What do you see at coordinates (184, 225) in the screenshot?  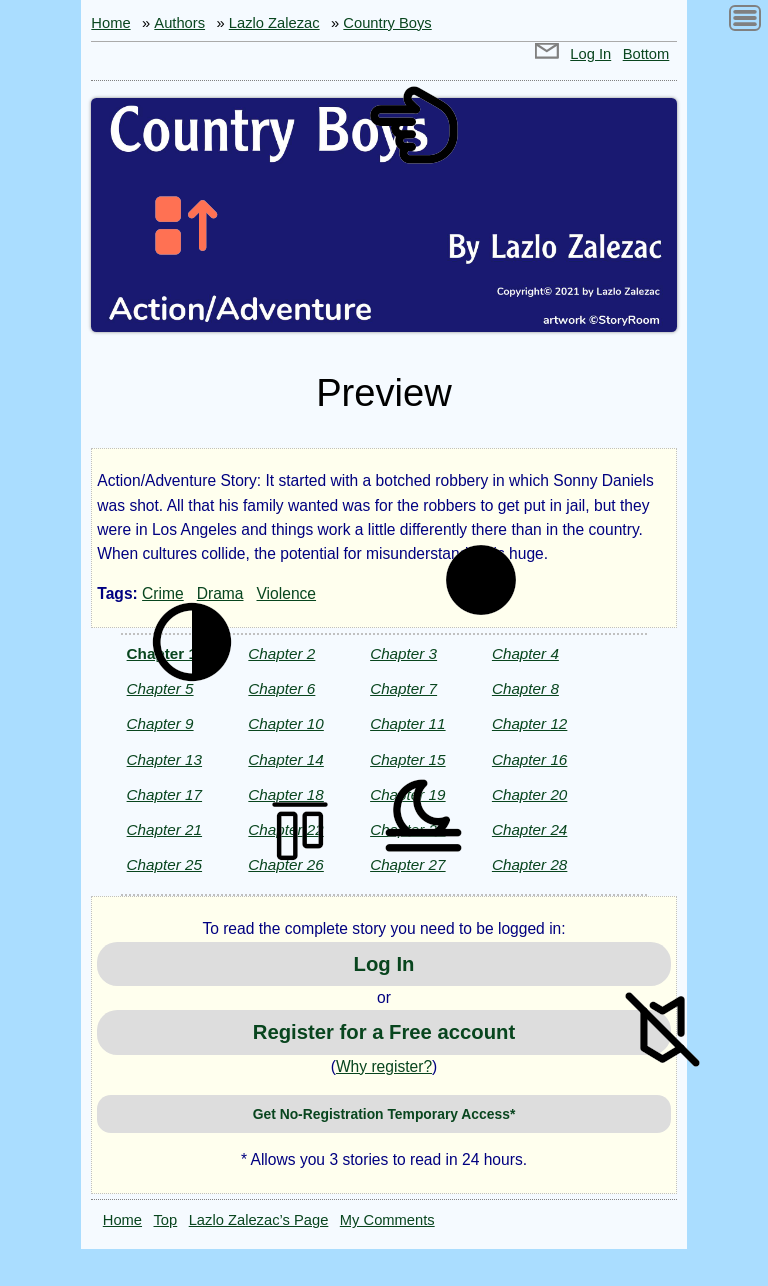 I see `sort items in ascending order` at bounding box center [184, 225].